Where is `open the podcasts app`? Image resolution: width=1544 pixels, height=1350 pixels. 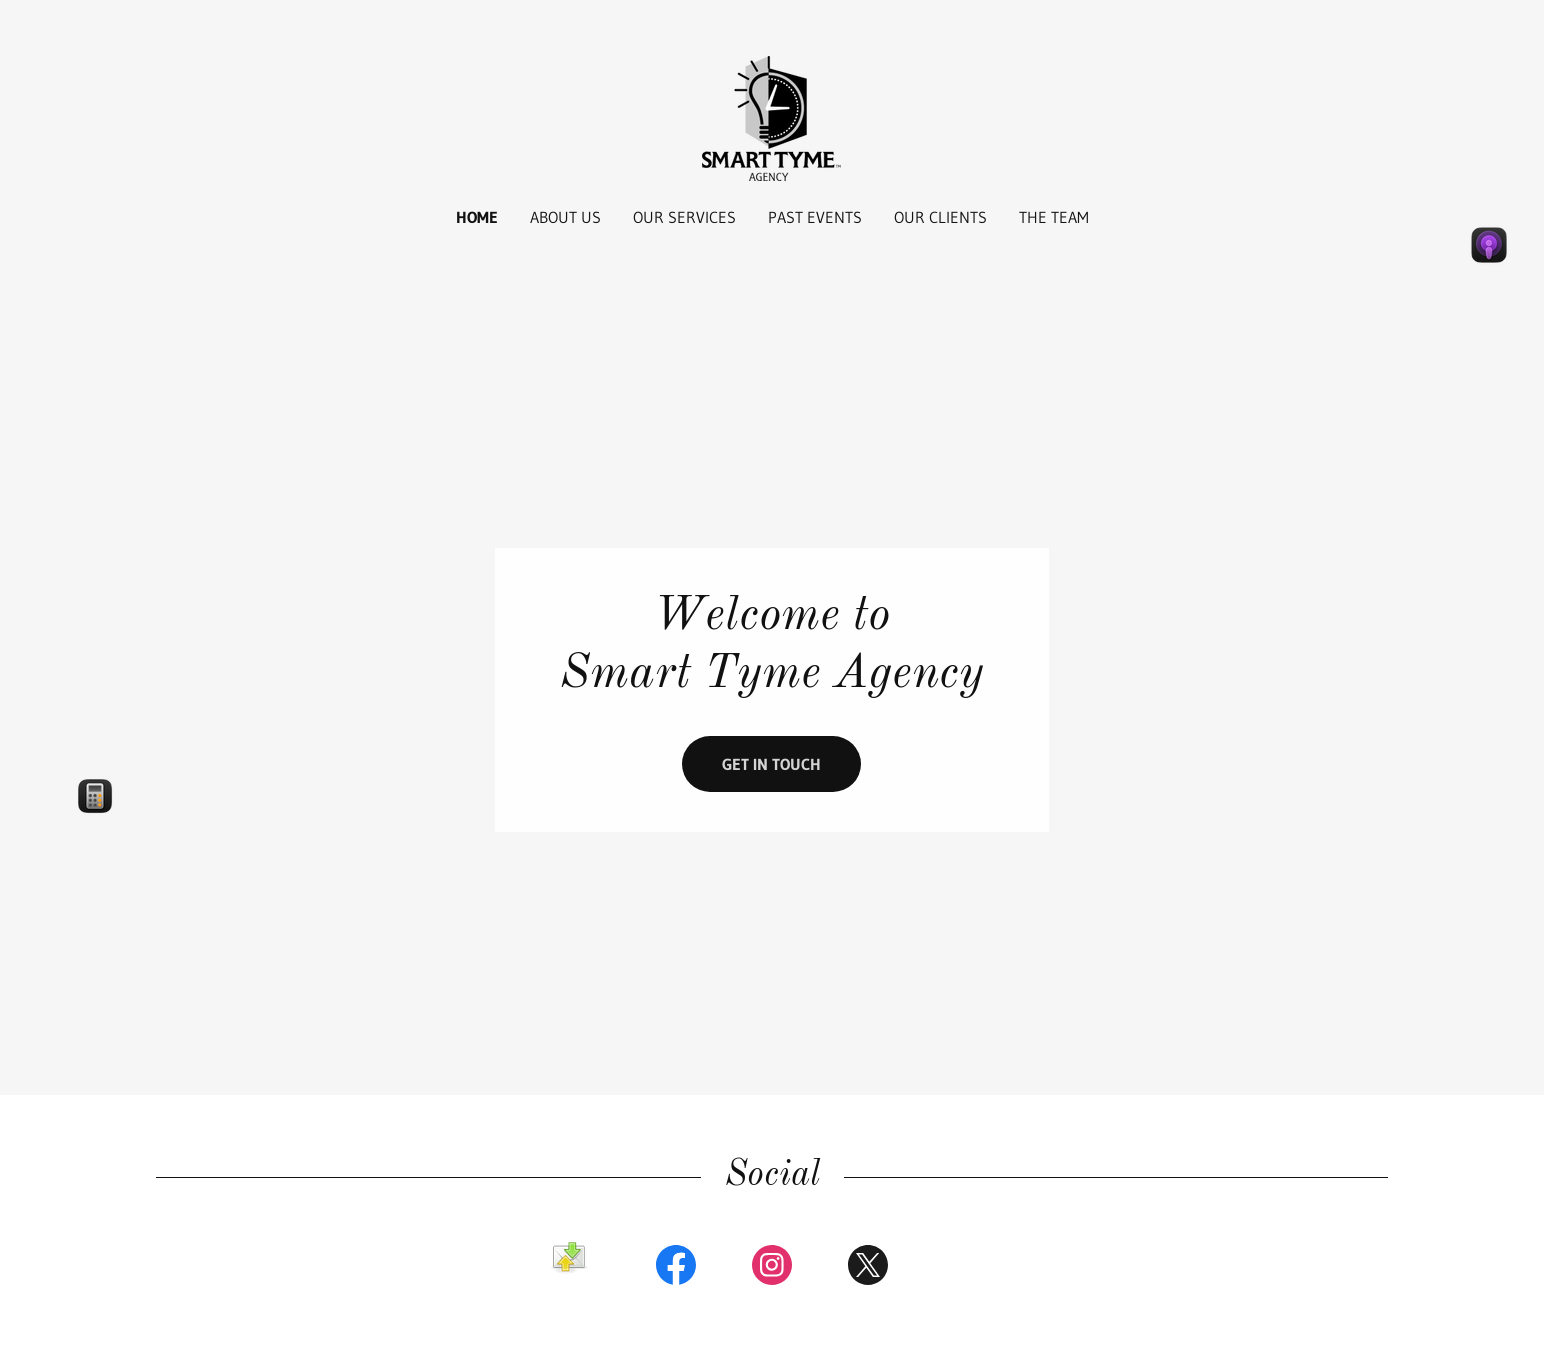
open the podcasts app is located at coordinates (1489, 245).